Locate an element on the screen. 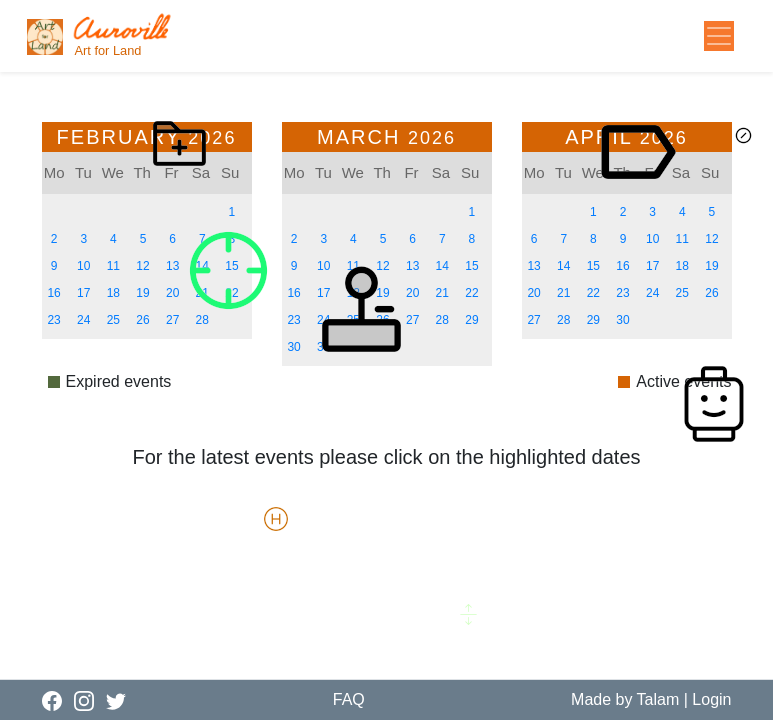 The width and height of the screenshot is (773, 720). create a new folder is located at coordinates (179, 143).